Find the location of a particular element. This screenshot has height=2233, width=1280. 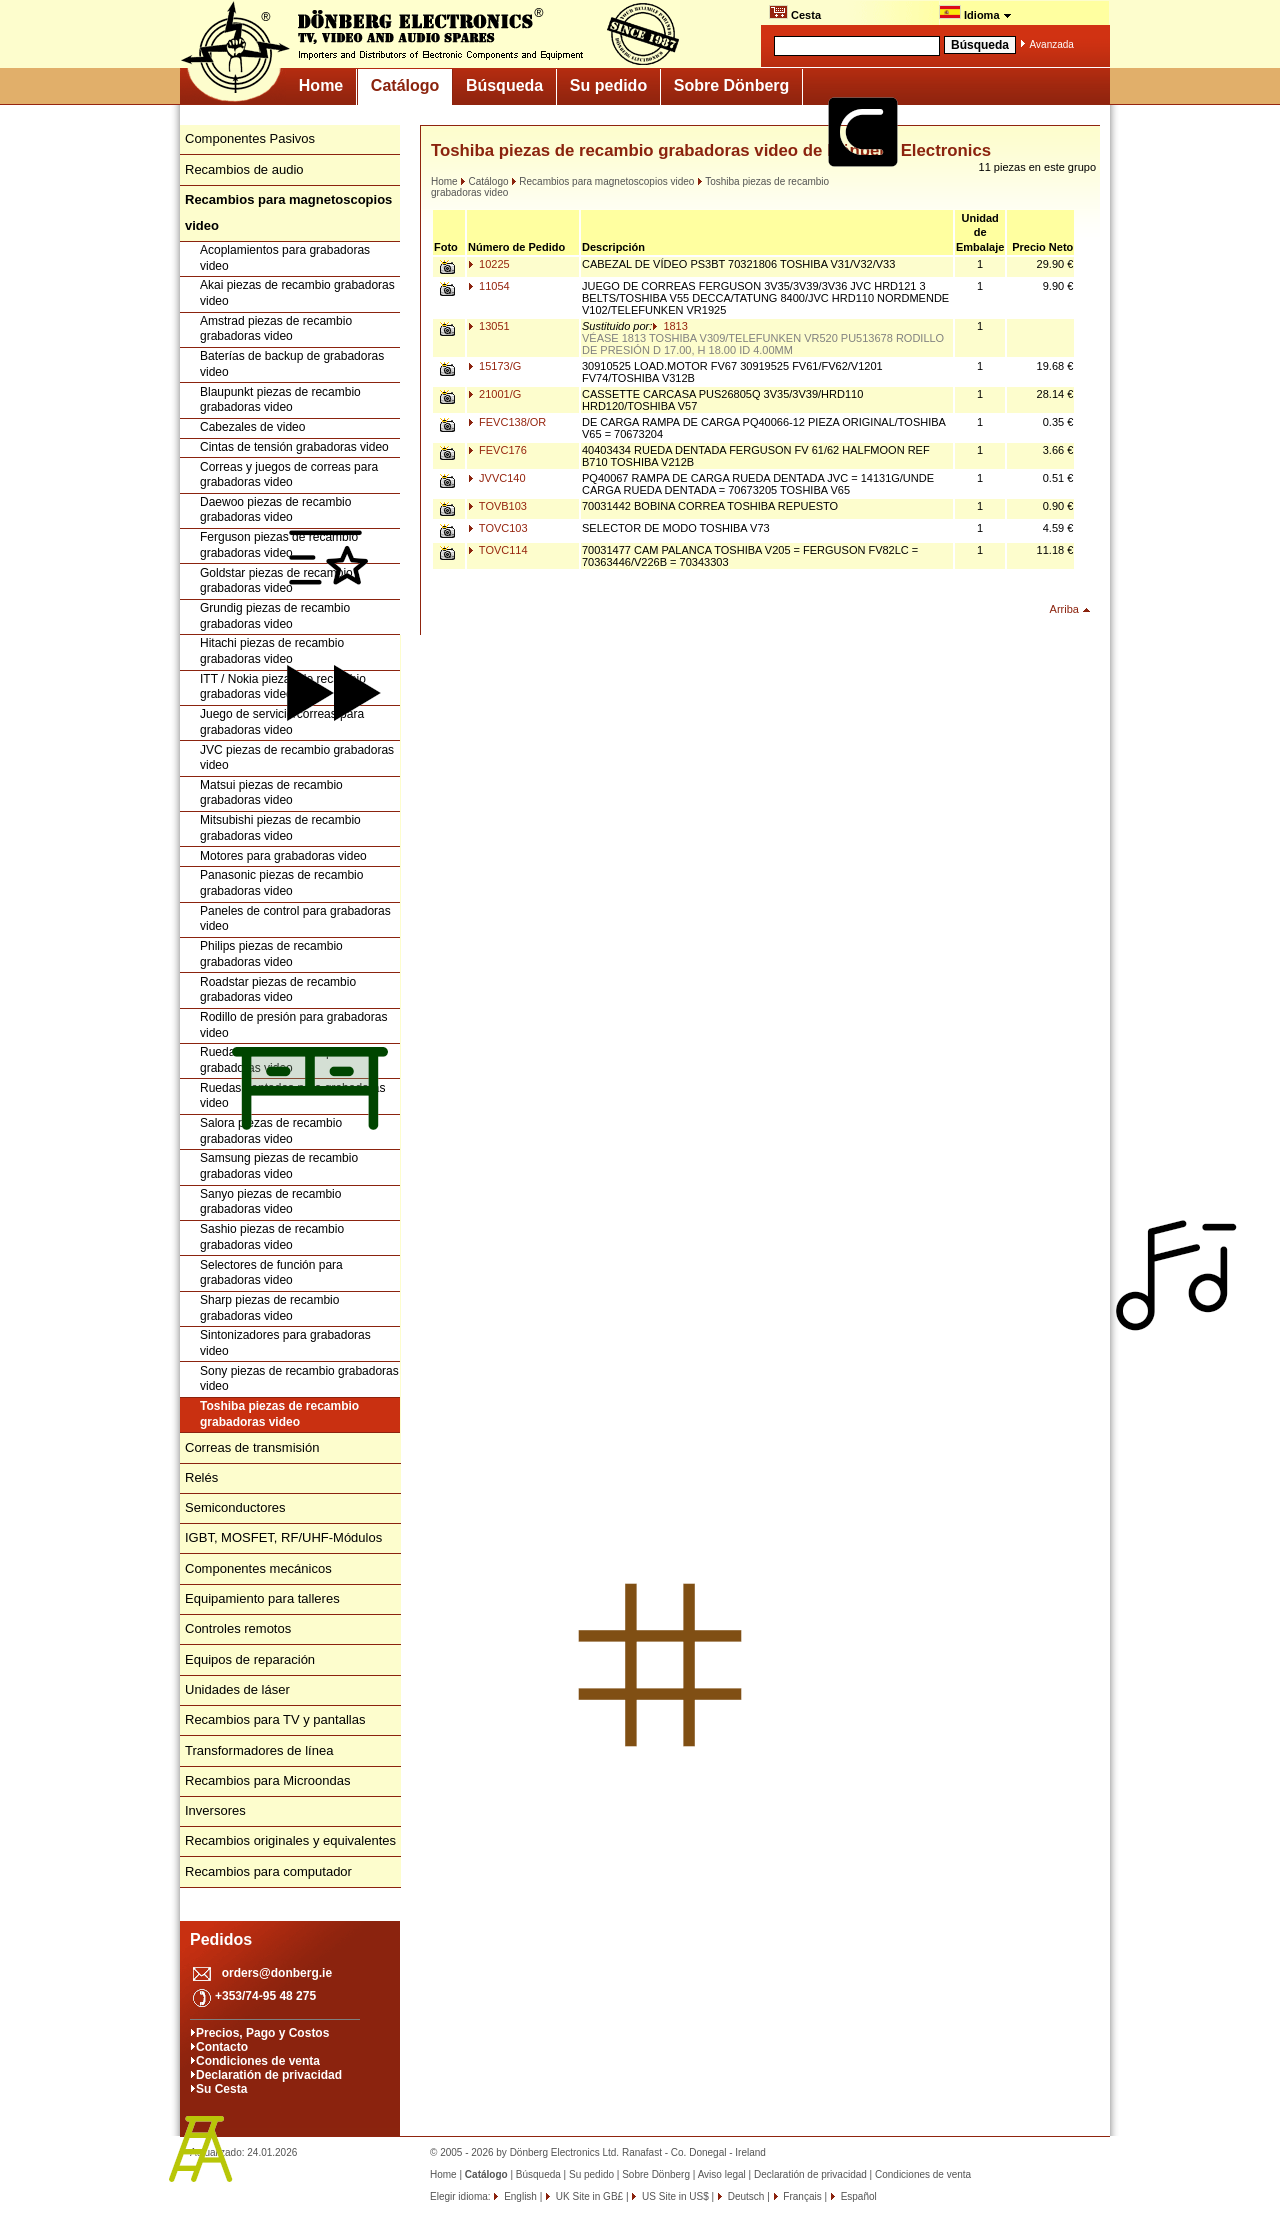

remove a song from playlist is located at coordinates (1178, 1272).